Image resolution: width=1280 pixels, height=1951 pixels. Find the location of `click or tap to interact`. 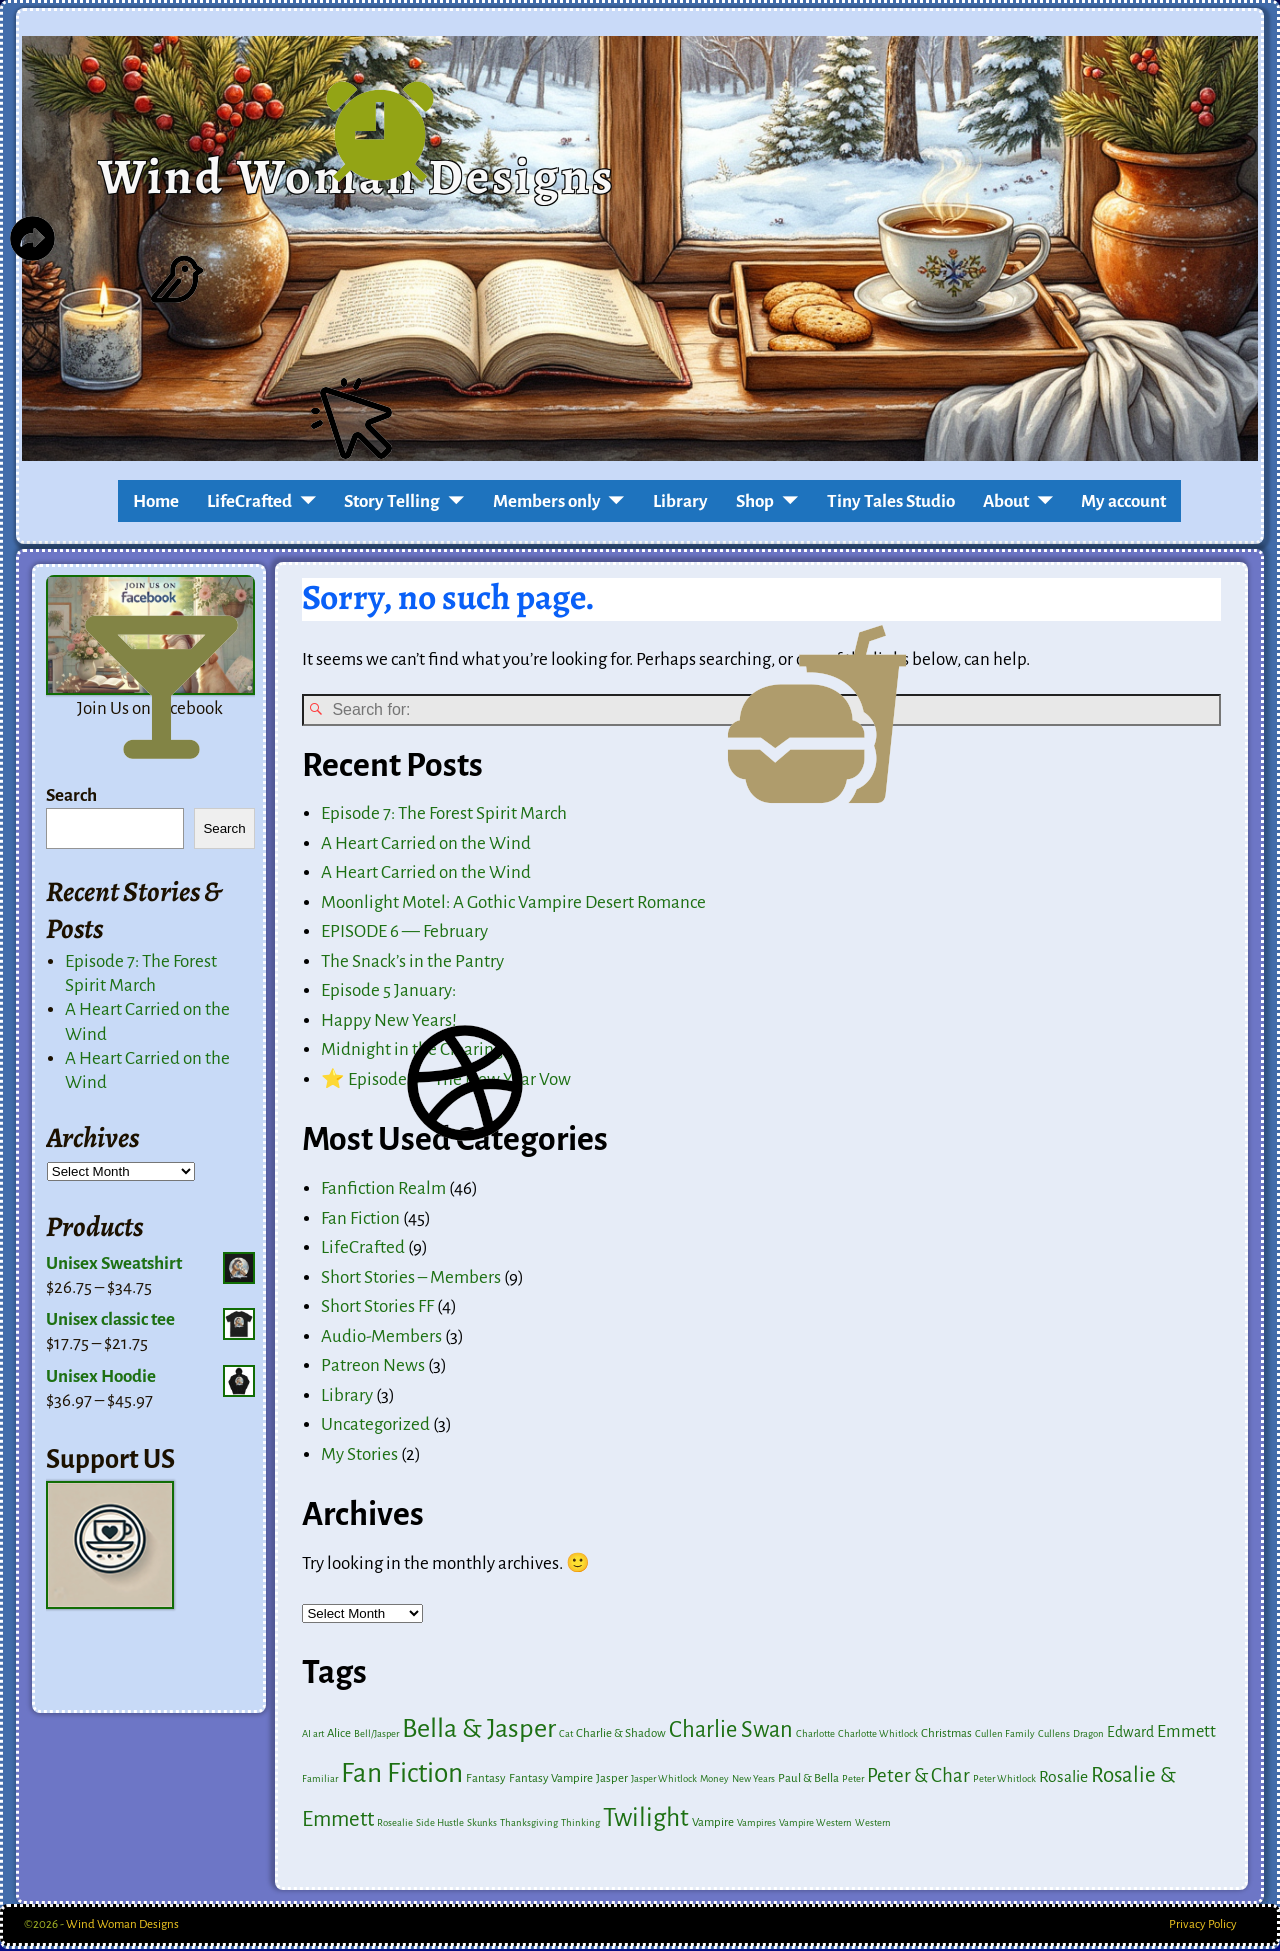

click or tap to interact is located at coordinates (356, 423).